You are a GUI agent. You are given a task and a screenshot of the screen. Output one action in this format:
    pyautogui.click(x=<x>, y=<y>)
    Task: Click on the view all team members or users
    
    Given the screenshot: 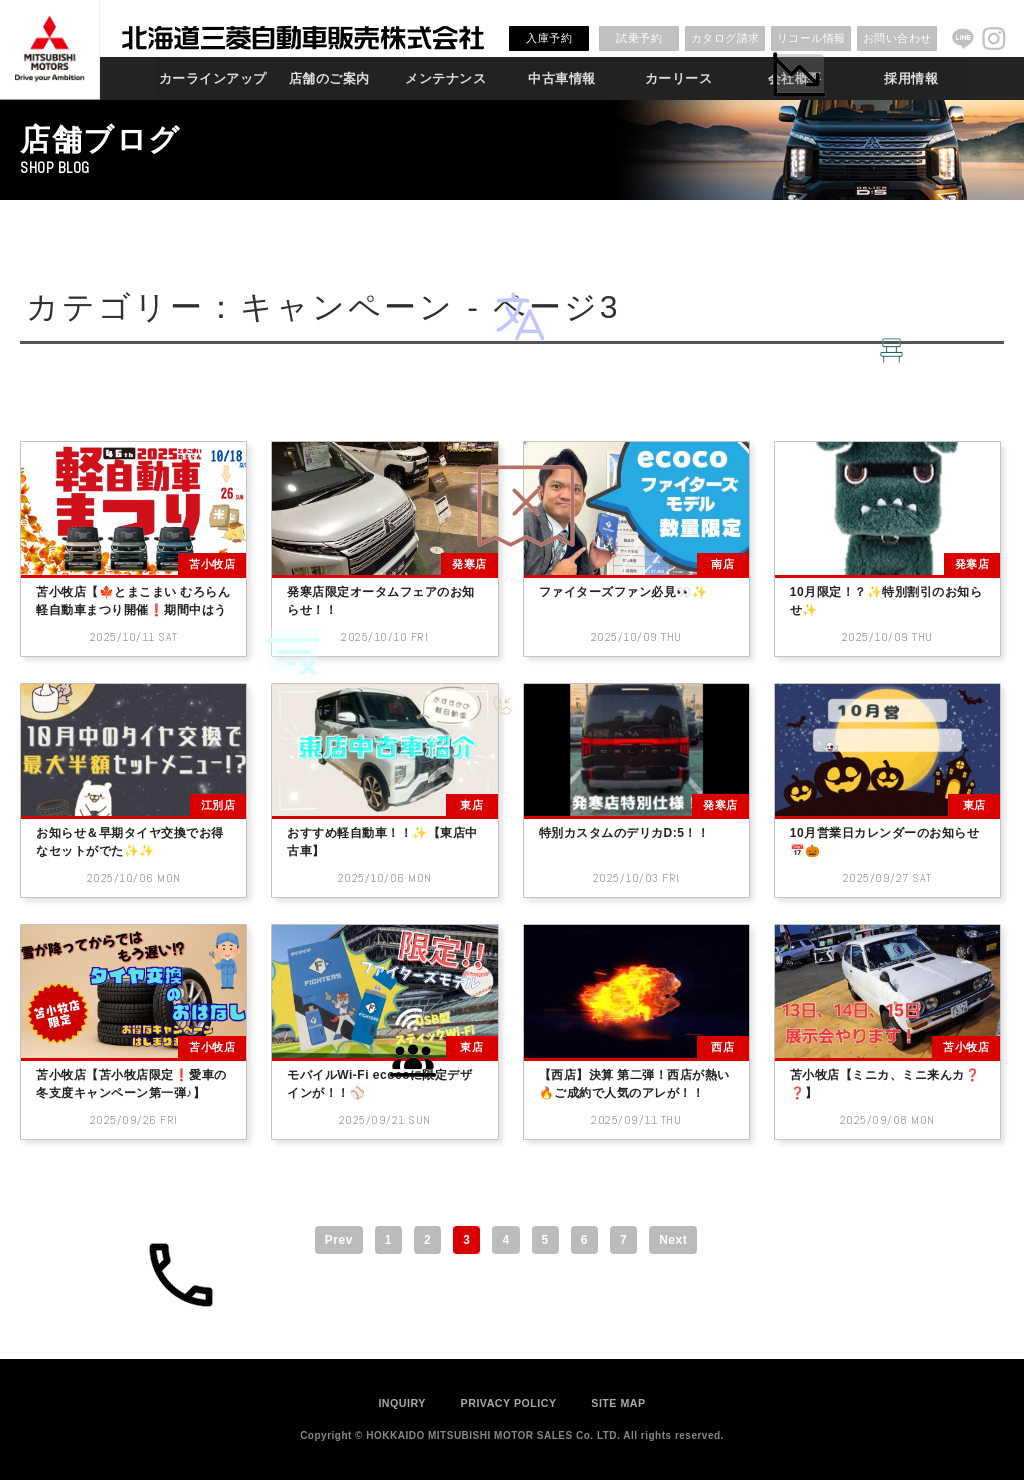 What is the action you would take?
    pyautogui.click(x=413, y=1060)
    